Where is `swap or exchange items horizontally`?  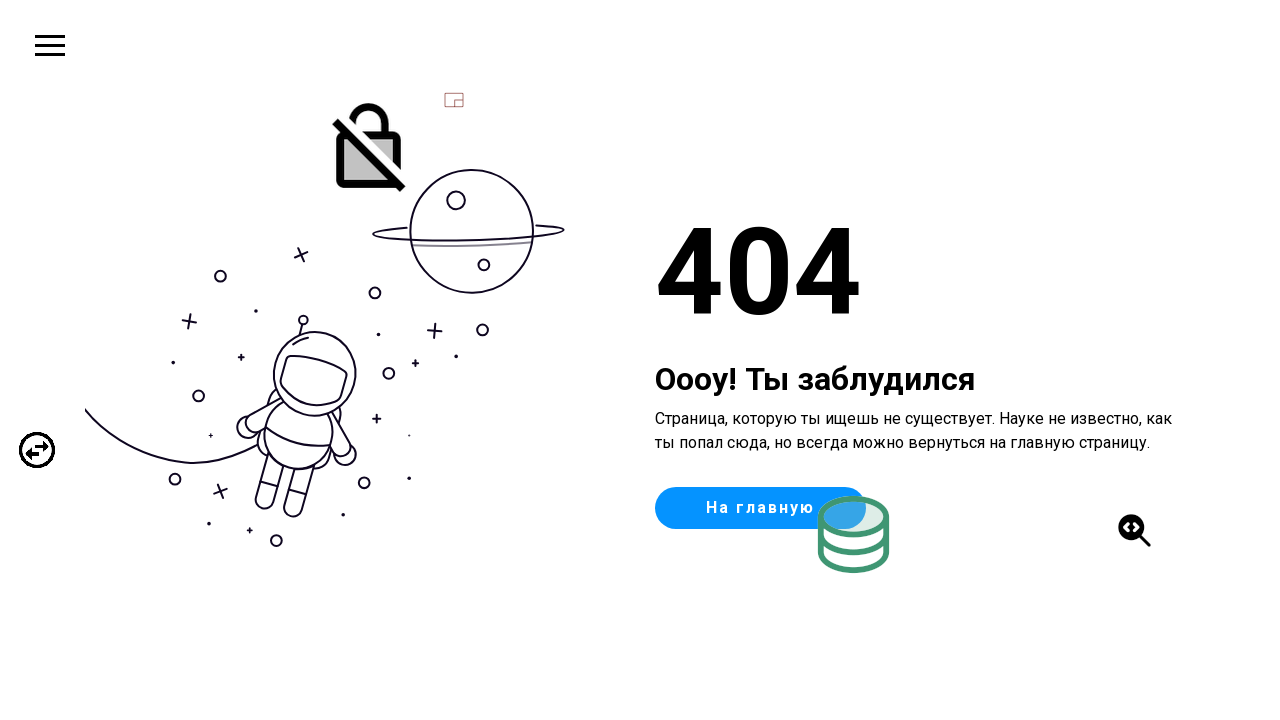 swap or exchange items horizontally is located at coordinates (37, 450).